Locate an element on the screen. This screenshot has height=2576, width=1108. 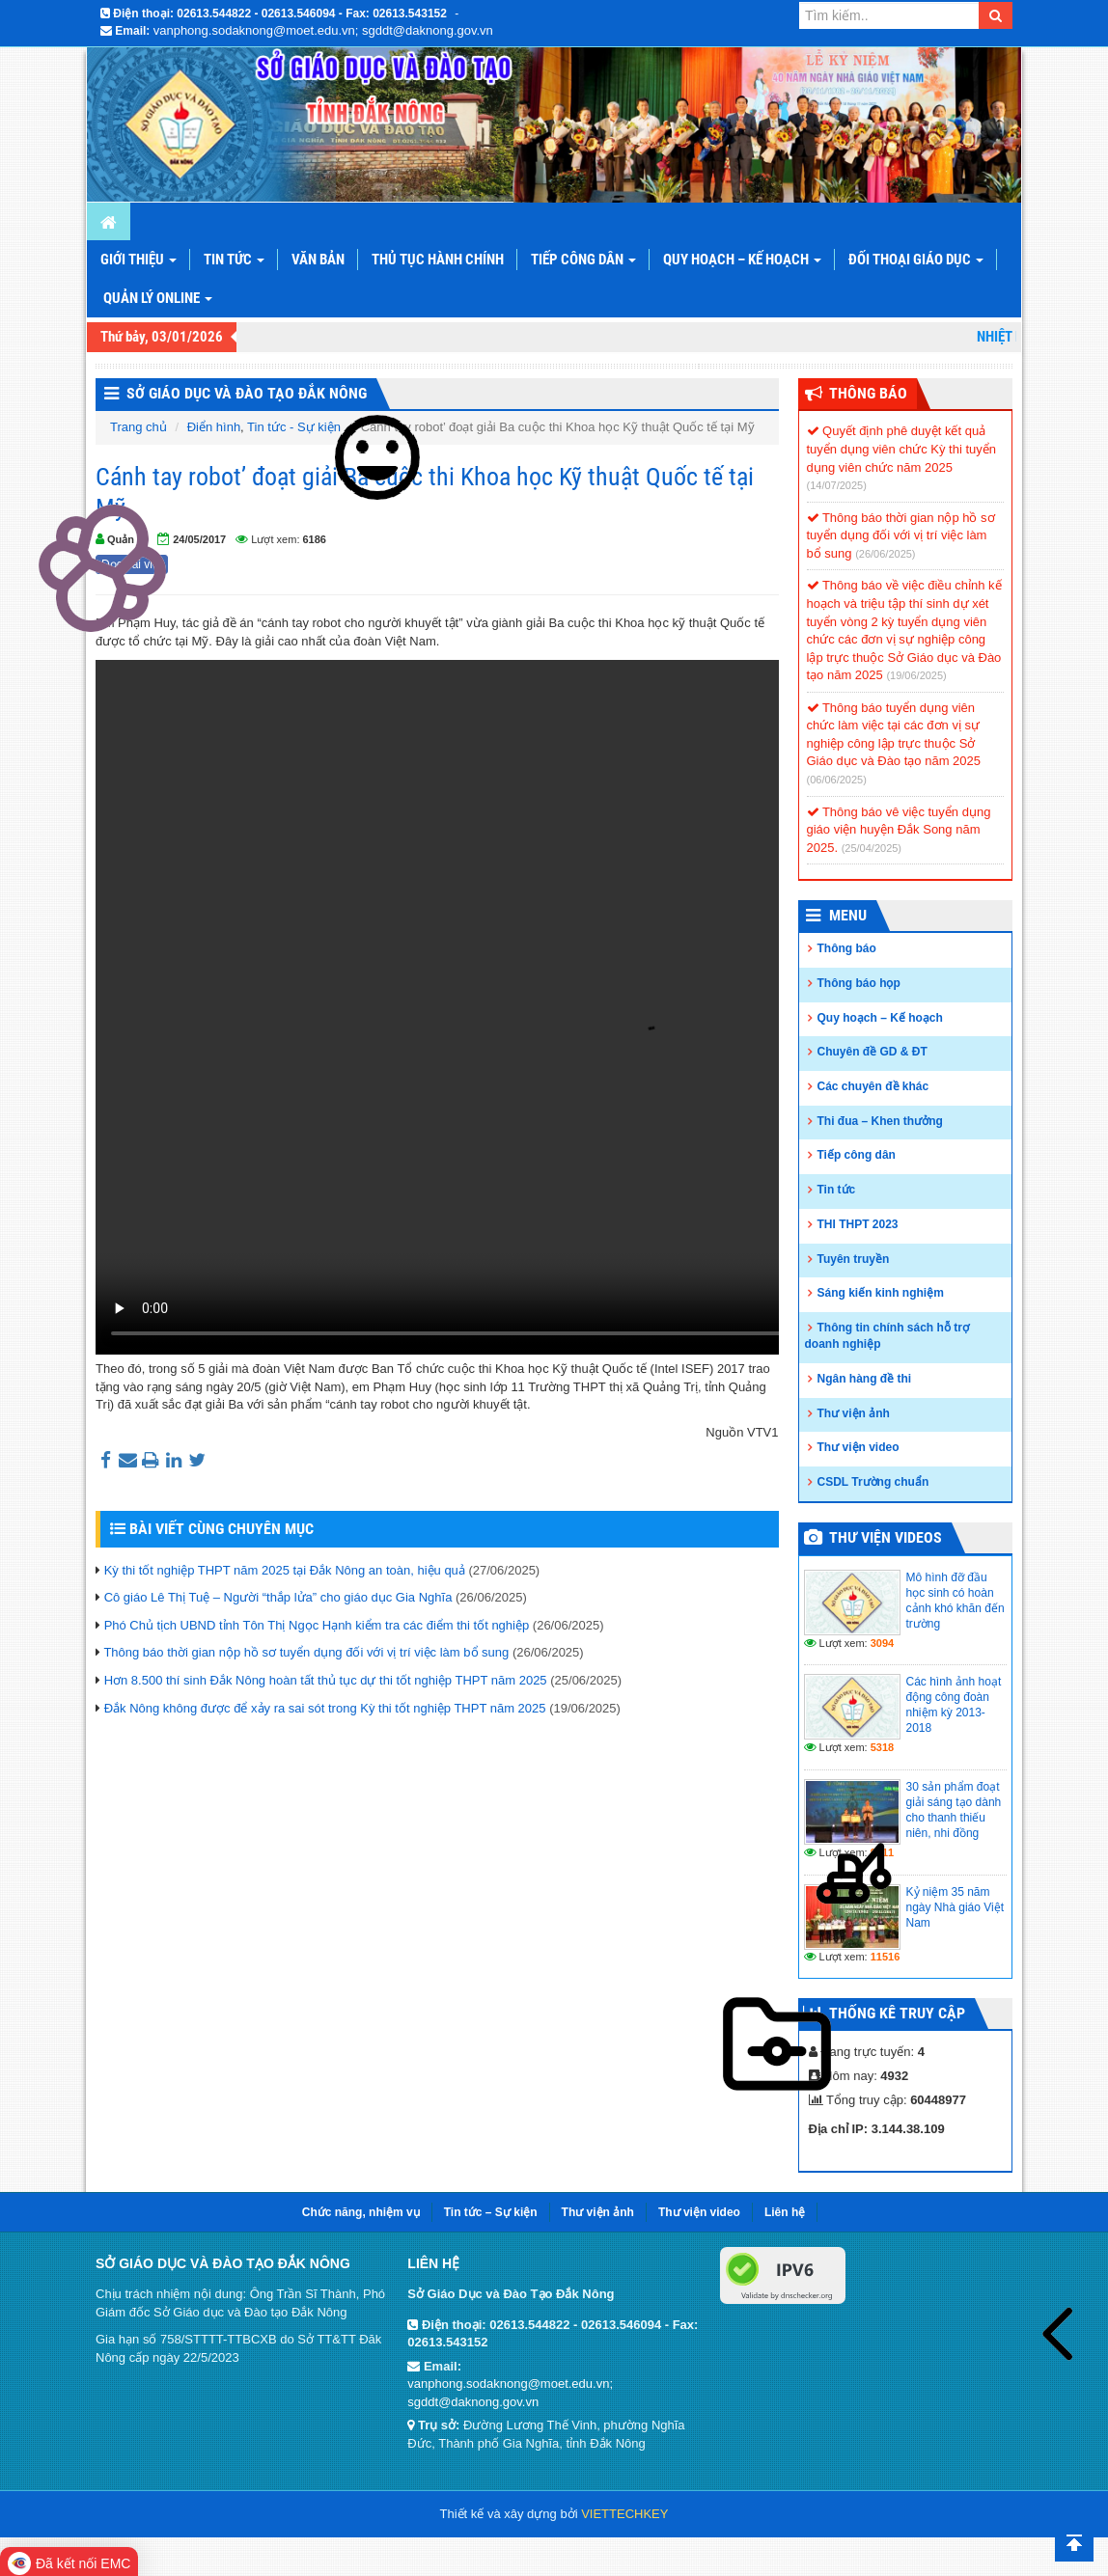
elastic (elasticsearch) brand logo is located at coordinates (102, 568).